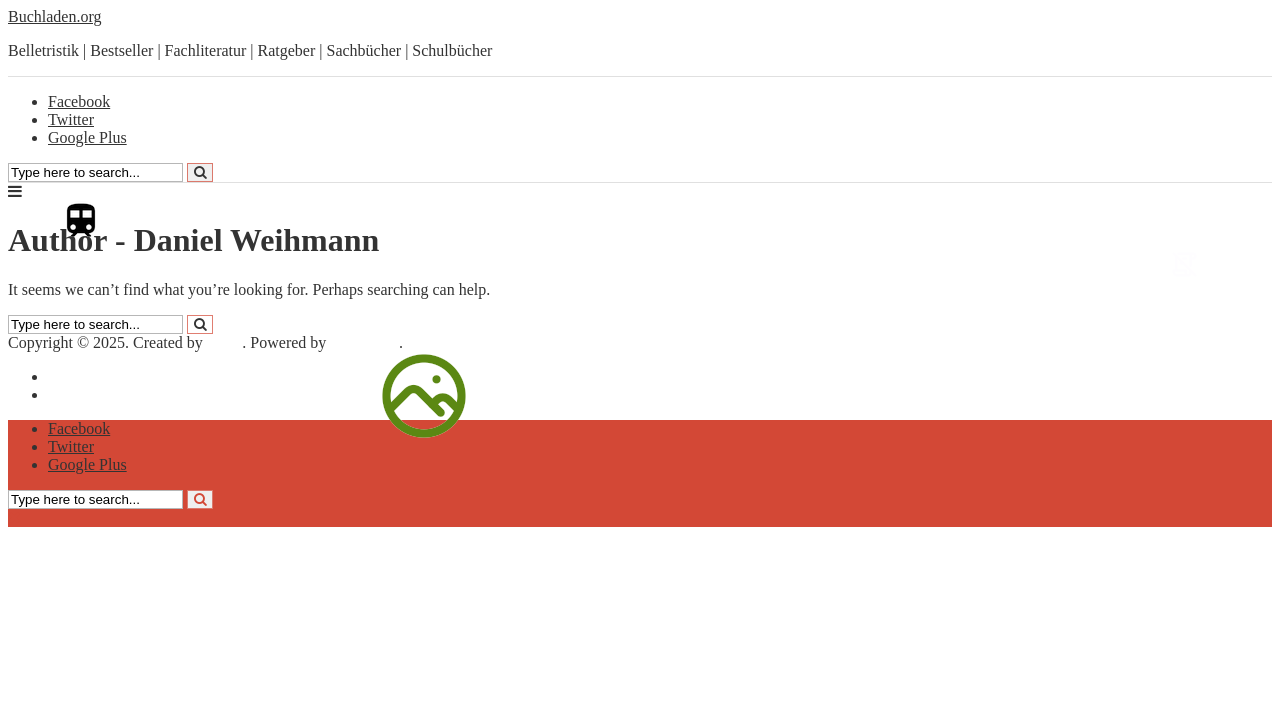 The height and width of the screenshot is (720, 1280). I want to click on license unavailable or revoked, so click(1184, 264).